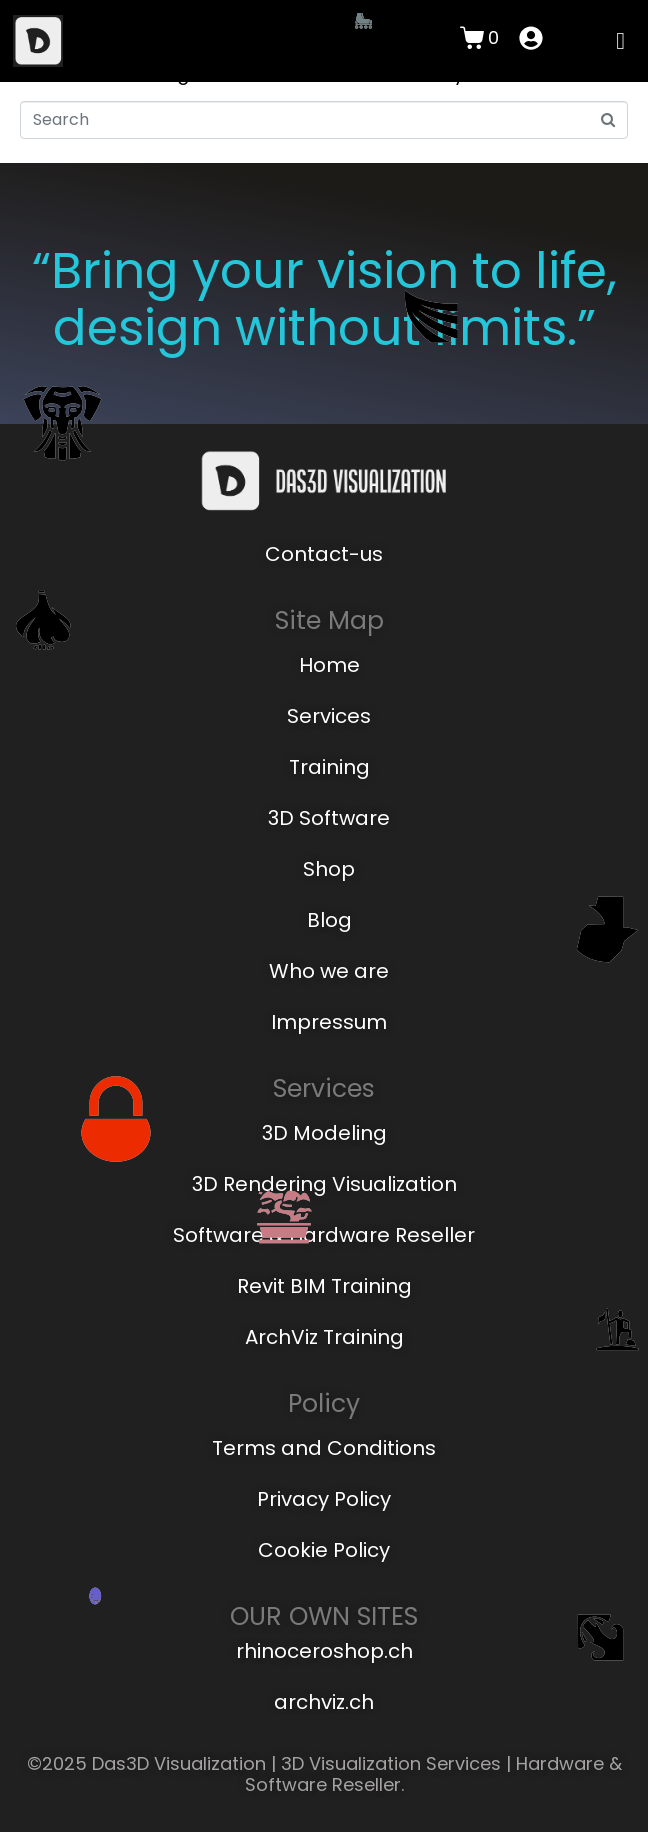 The height and width of the screenshot is (1832, 648). Describe the element at coordinates (116, 1119) in the screenshot. I see `indicates a locked or secured item` at that location.